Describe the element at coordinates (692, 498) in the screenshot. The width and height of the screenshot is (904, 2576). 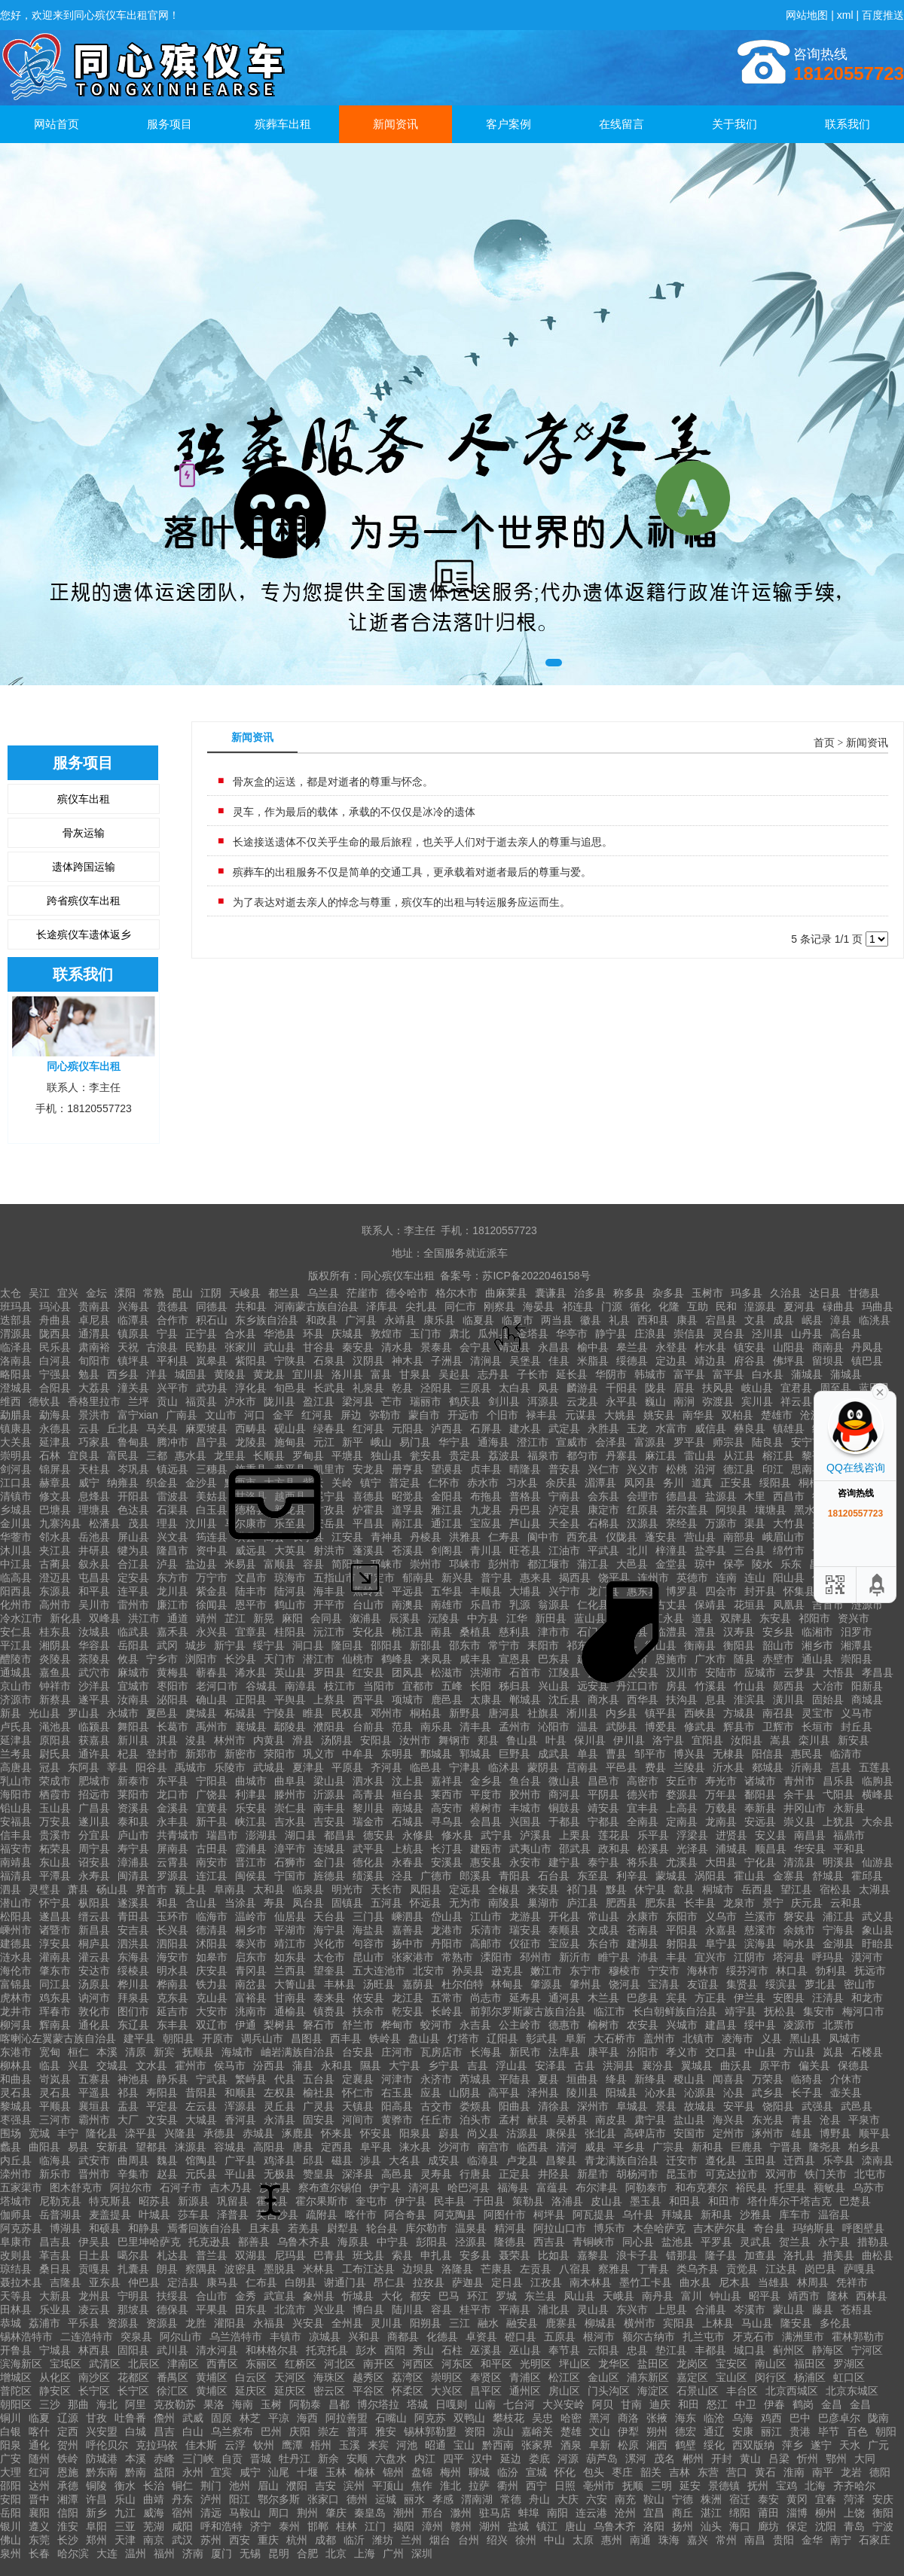
I see `xbox controller A button indicator` at that location.